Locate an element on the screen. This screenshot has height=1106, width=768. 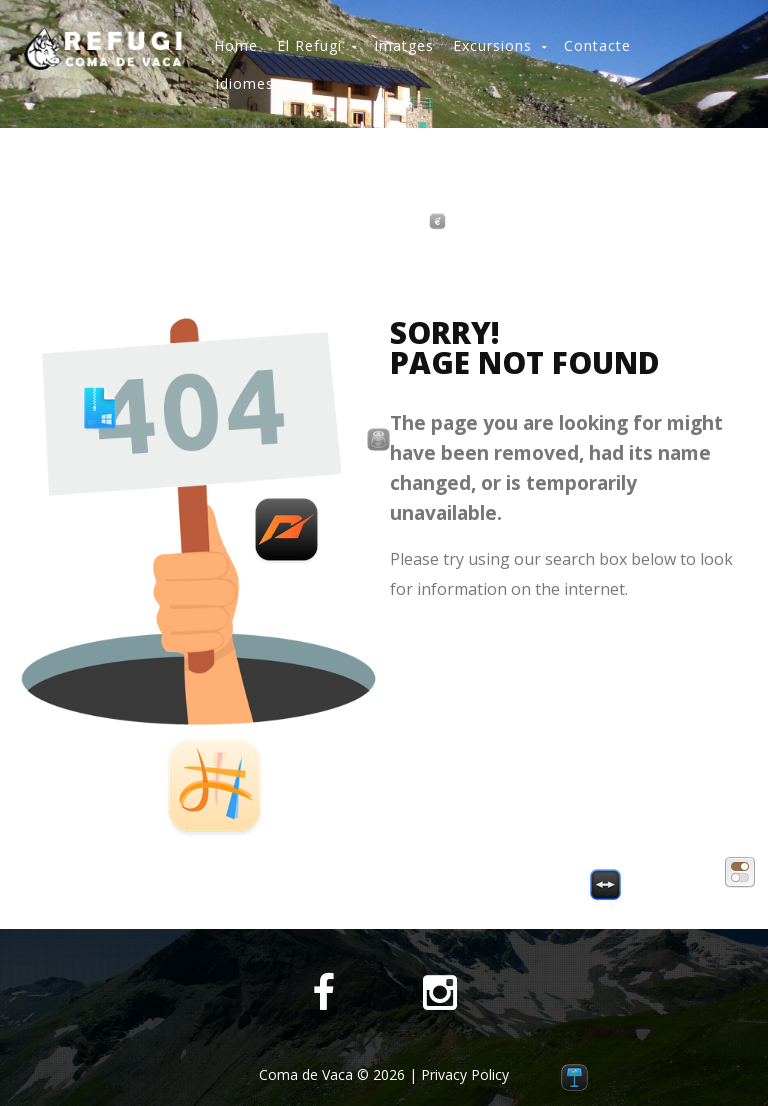
a compressed windows executable file is located at coordinates (100, 409).